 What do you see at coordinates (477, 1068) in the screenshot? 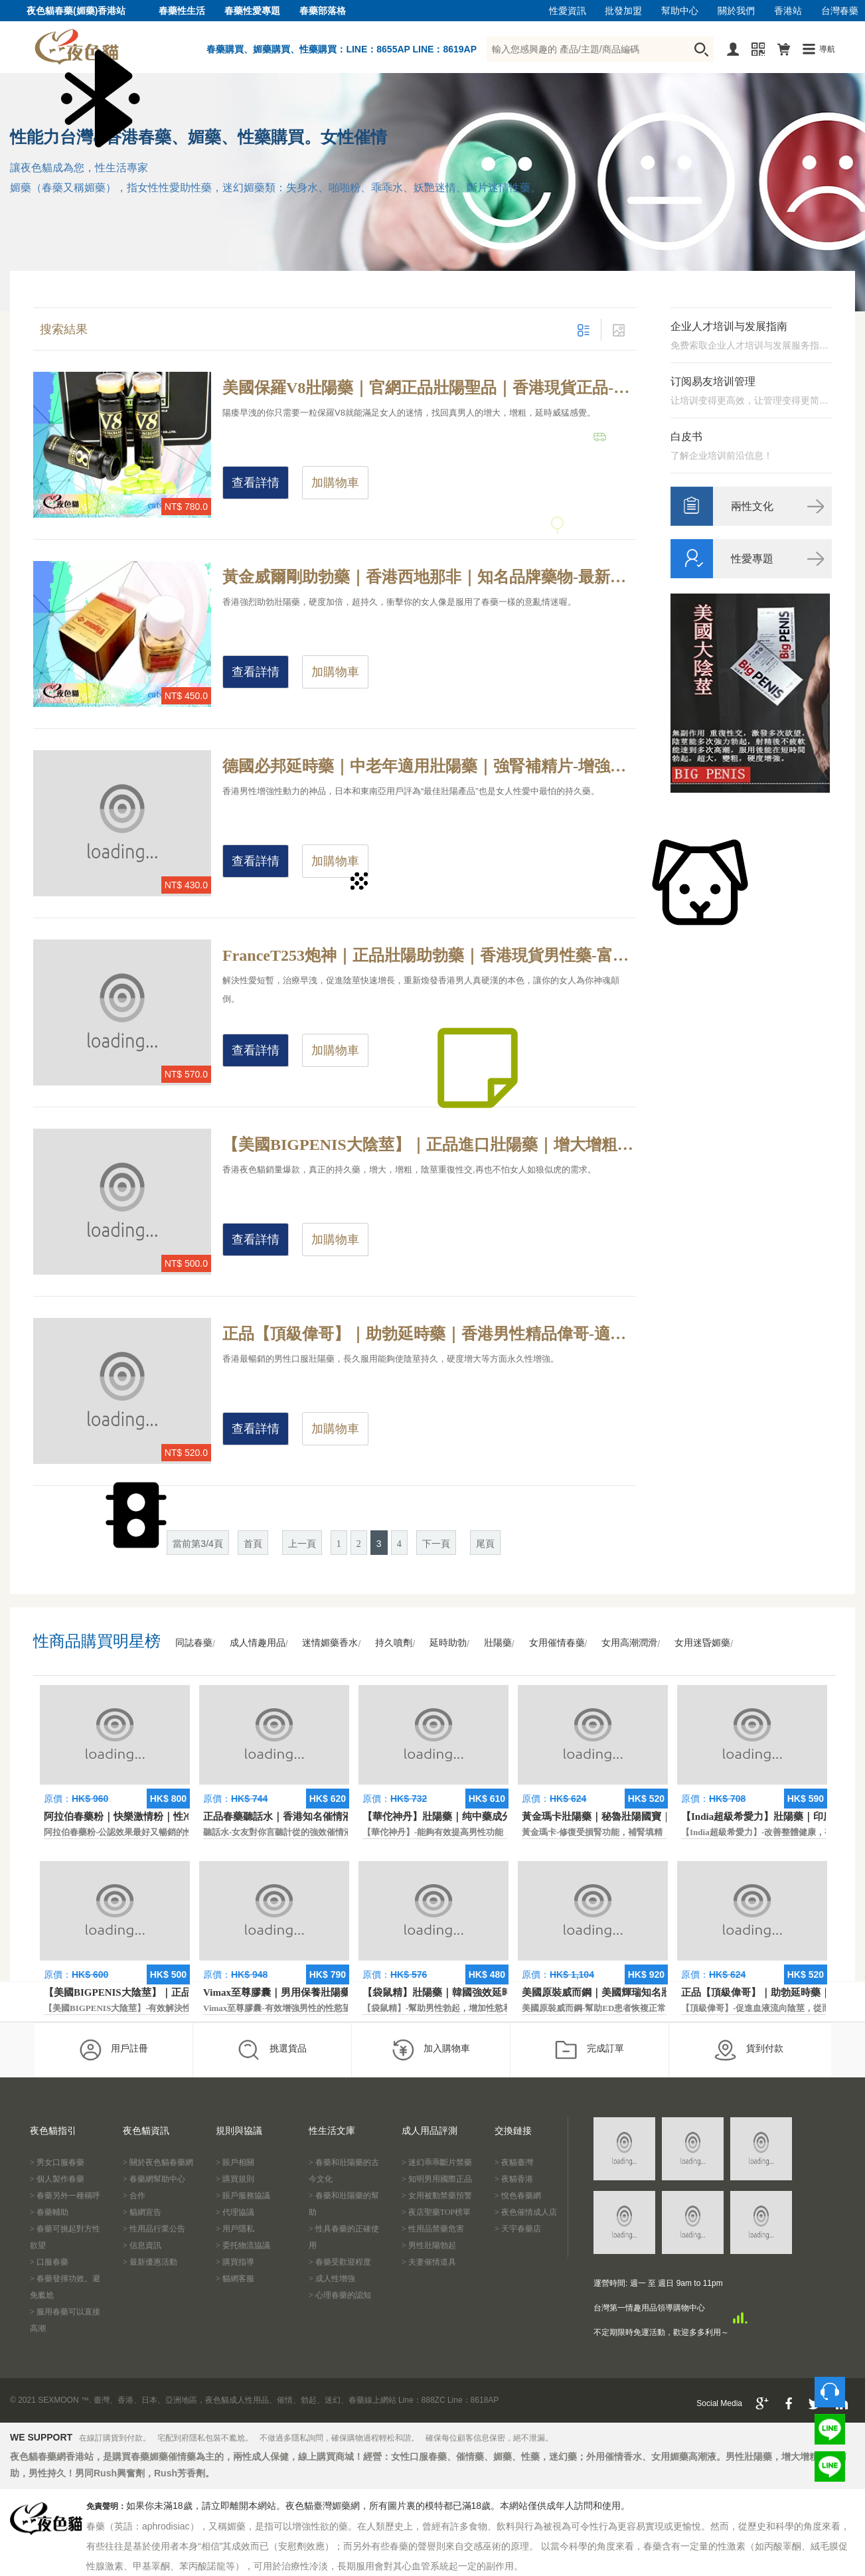
I see `create a new note` at bounding box center [477, 1068].